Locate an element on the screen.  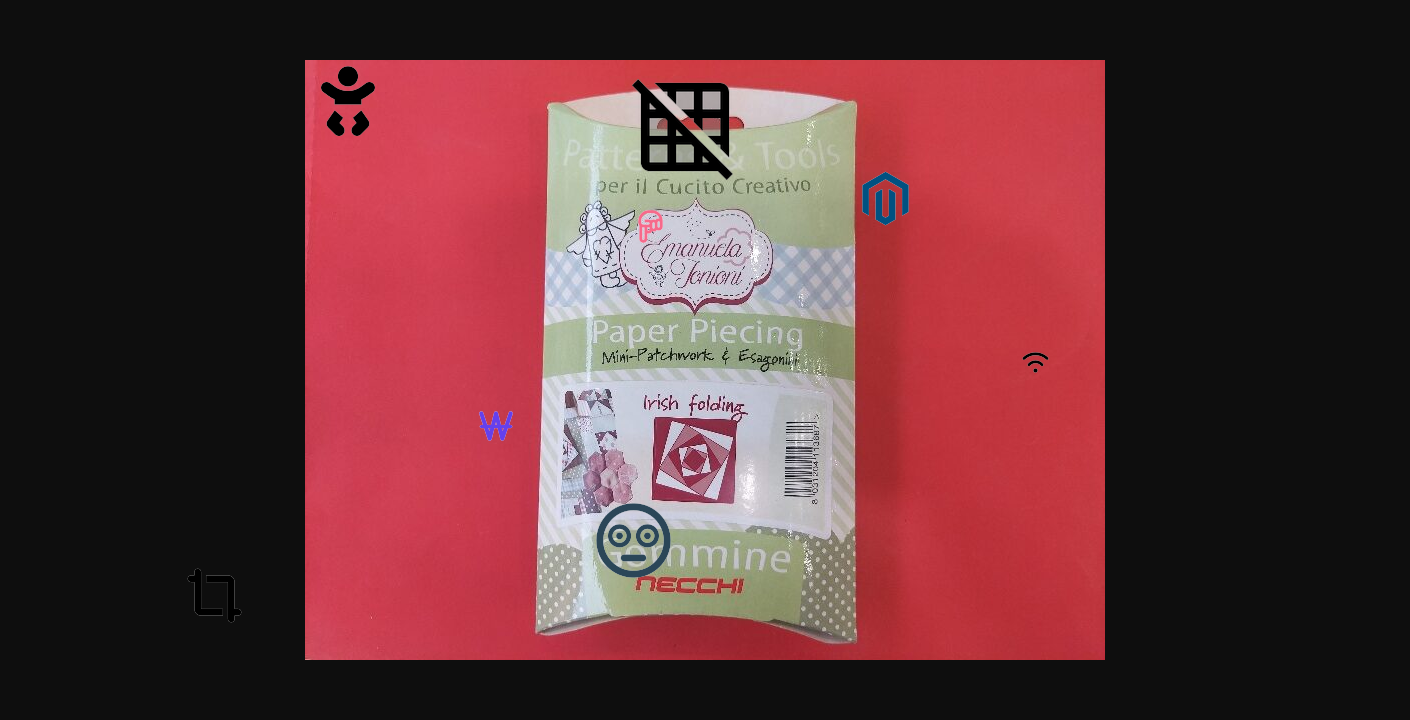
access baby or infant-related features is located at coordinates (348, 100).